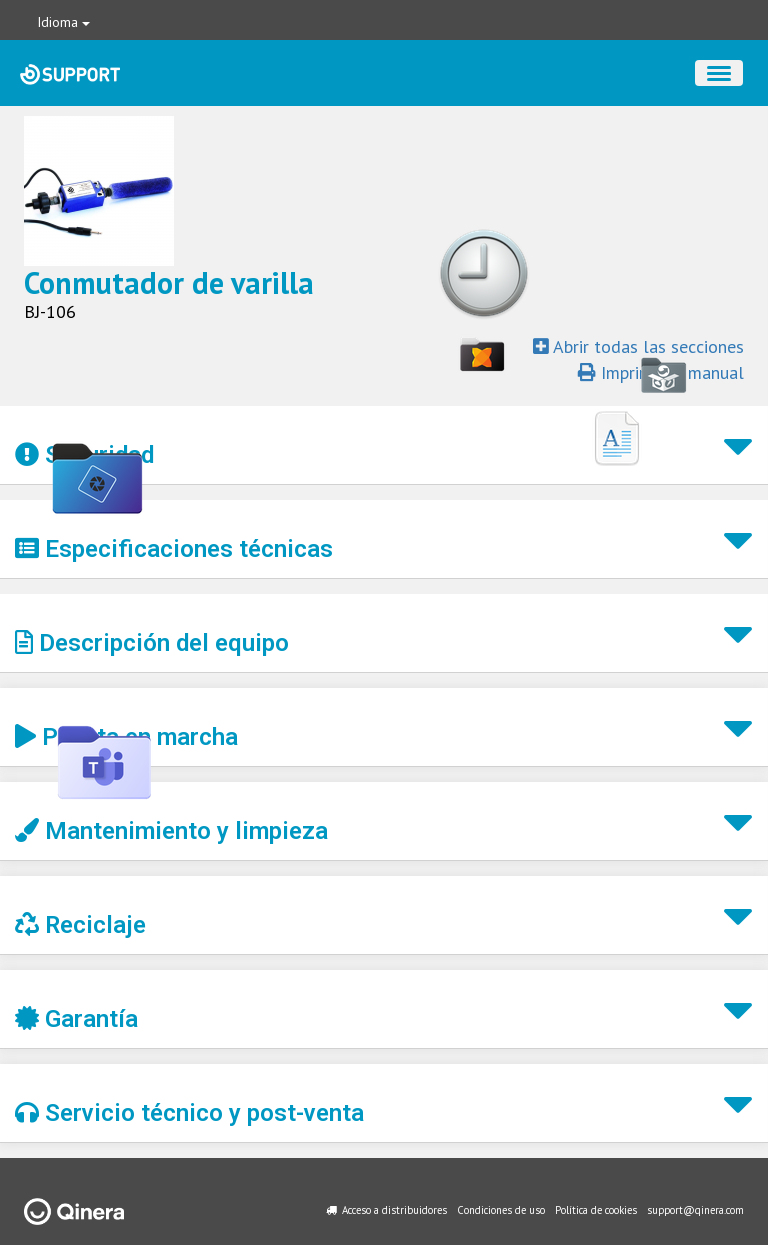 The height and width of the screenshot is (1245, 768). What do you see at coordinates (97, 481) in the screenshot?
I see `folder containing adobe photoshop elements files` at bounding box center [97, 481].